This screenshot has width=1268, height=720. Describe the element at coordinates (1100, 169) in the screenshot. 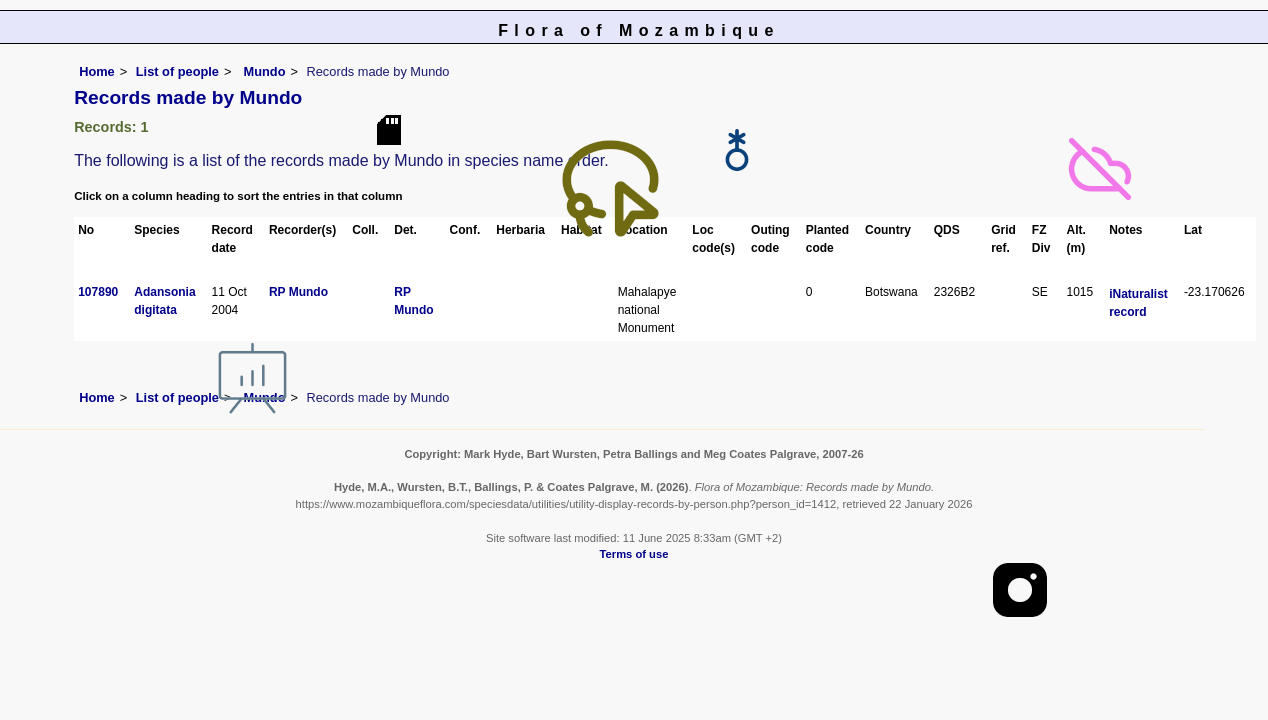

I see `indicates offline or disconnected from cloud services` at that location.